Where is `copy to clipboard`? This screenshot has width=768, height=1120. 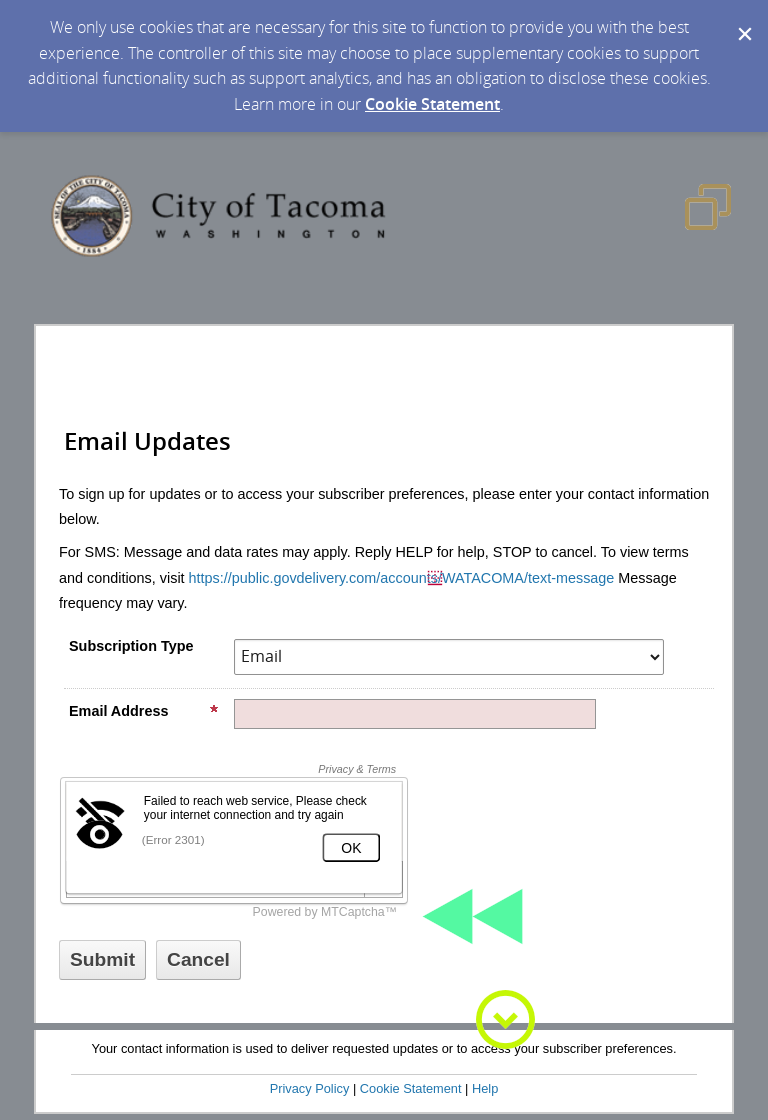
copy to clipboard is located at coordinates (708, 207).